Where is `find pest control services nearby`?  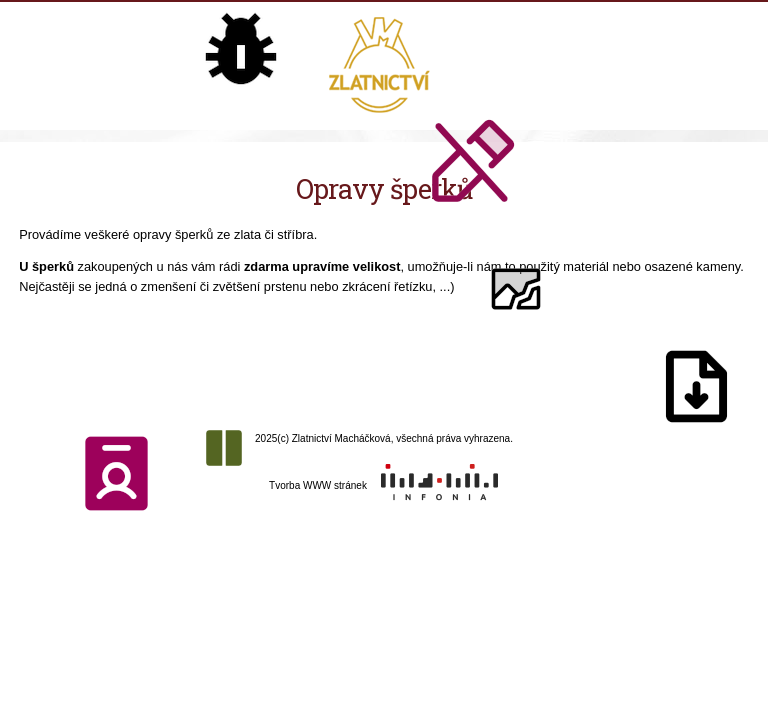
find pest control services nearby is located at coordinates (241, 49).